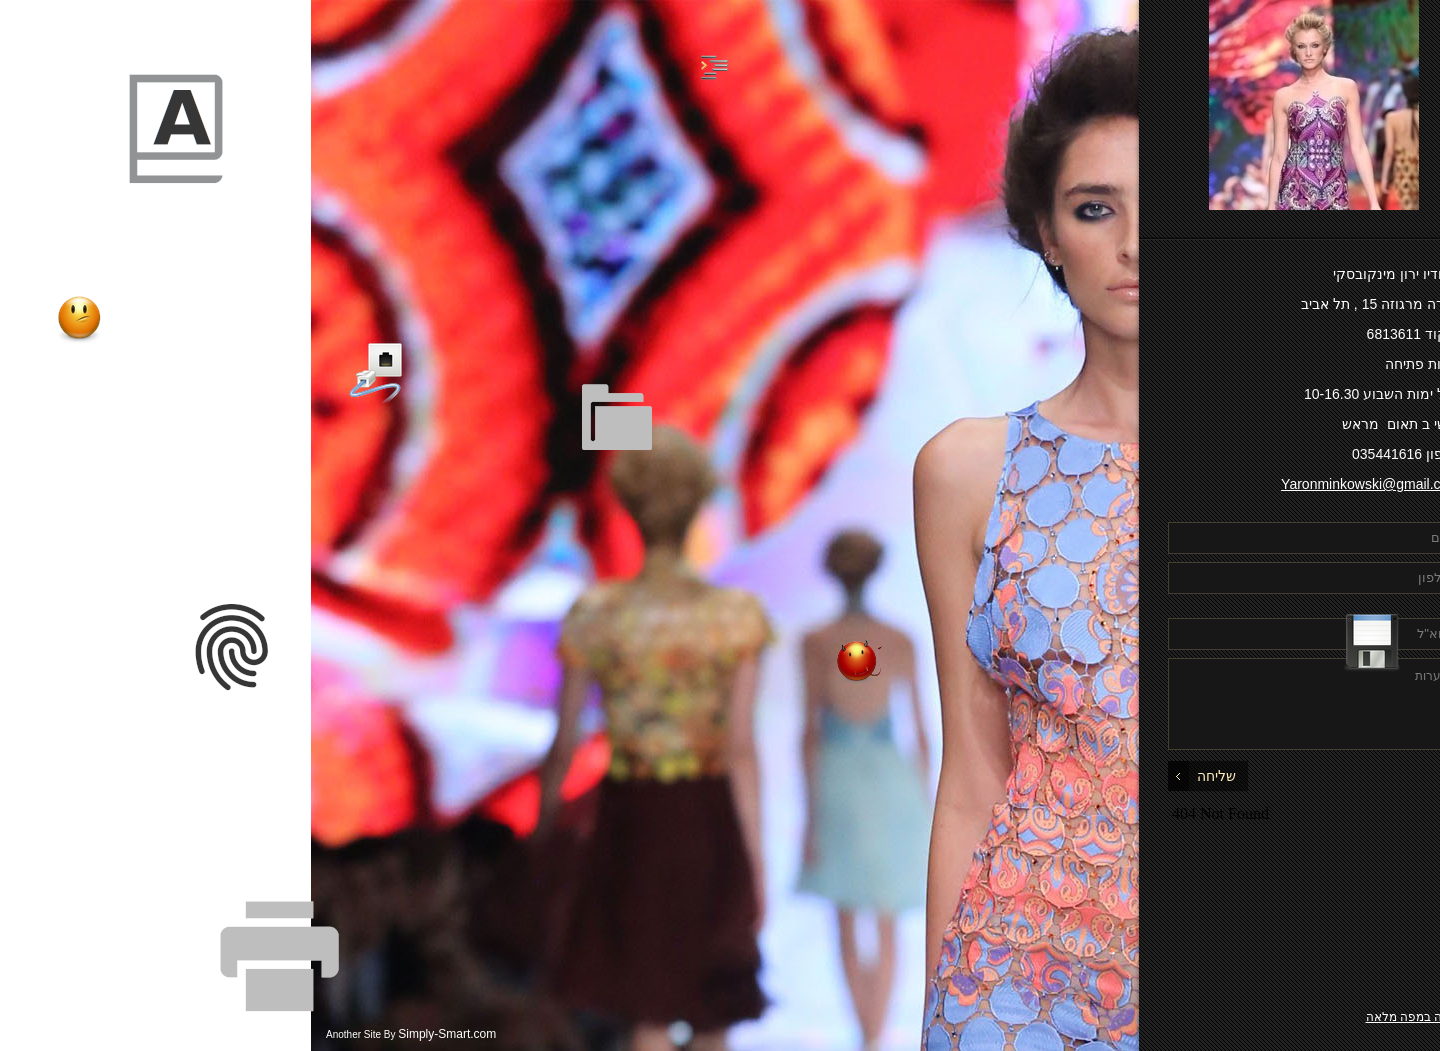  I want to click on indicates wired network connection is disconnected, so click(377, 373).